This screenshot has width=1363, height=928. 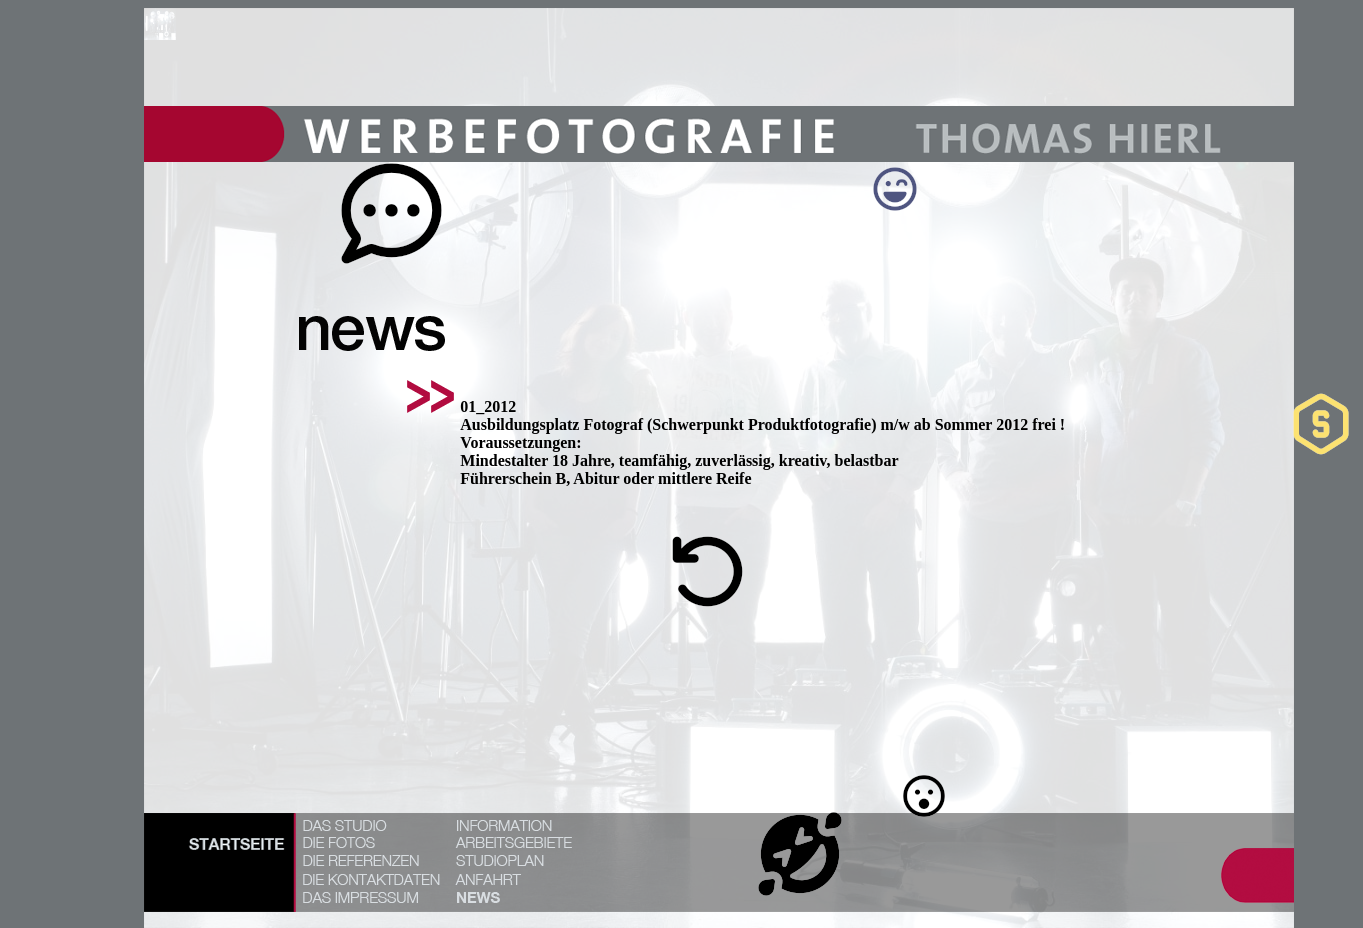 What do you see at coordinates (895, 189) in the screenshot?
I see `add a playful or humorous reaction` at bounding box center [895, 189].